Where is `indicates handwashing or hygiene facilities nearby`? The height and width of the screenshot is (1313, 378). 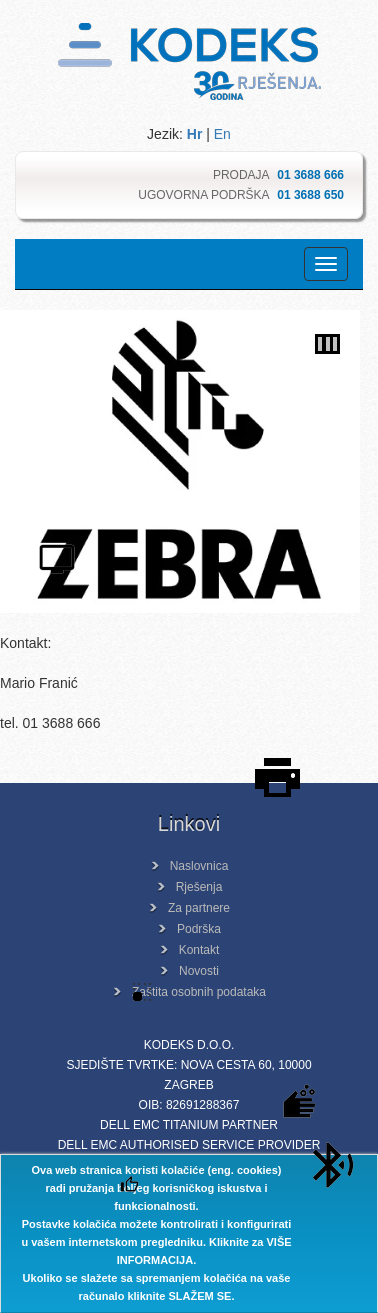
indicates handwashing or hygiene facilities nearby is located at coordinates (300, 1101).